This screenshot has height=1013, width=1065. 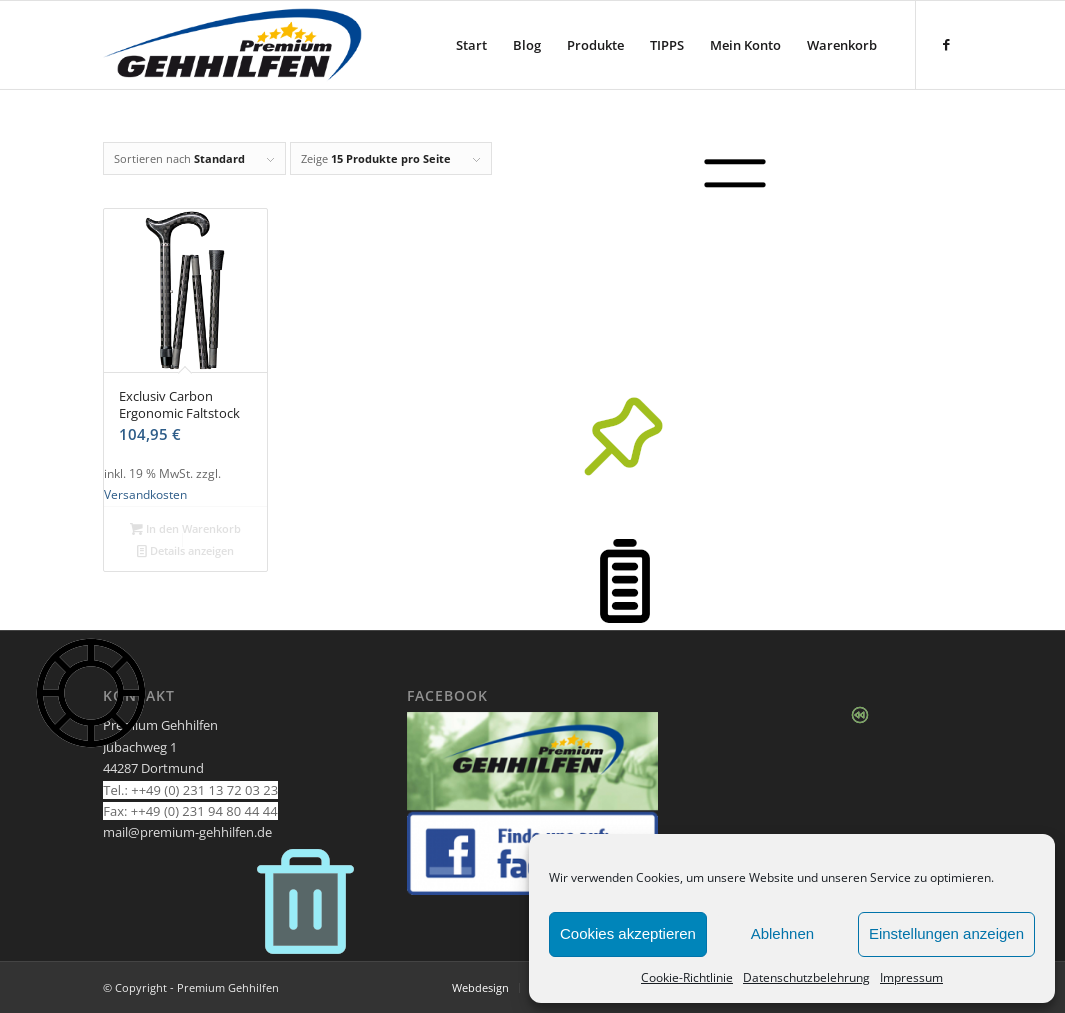 What do you see at coordinates (860, 715) in the screenshot?
I see `rewind or skip backward in media playback` at bounding box center [860, 715].